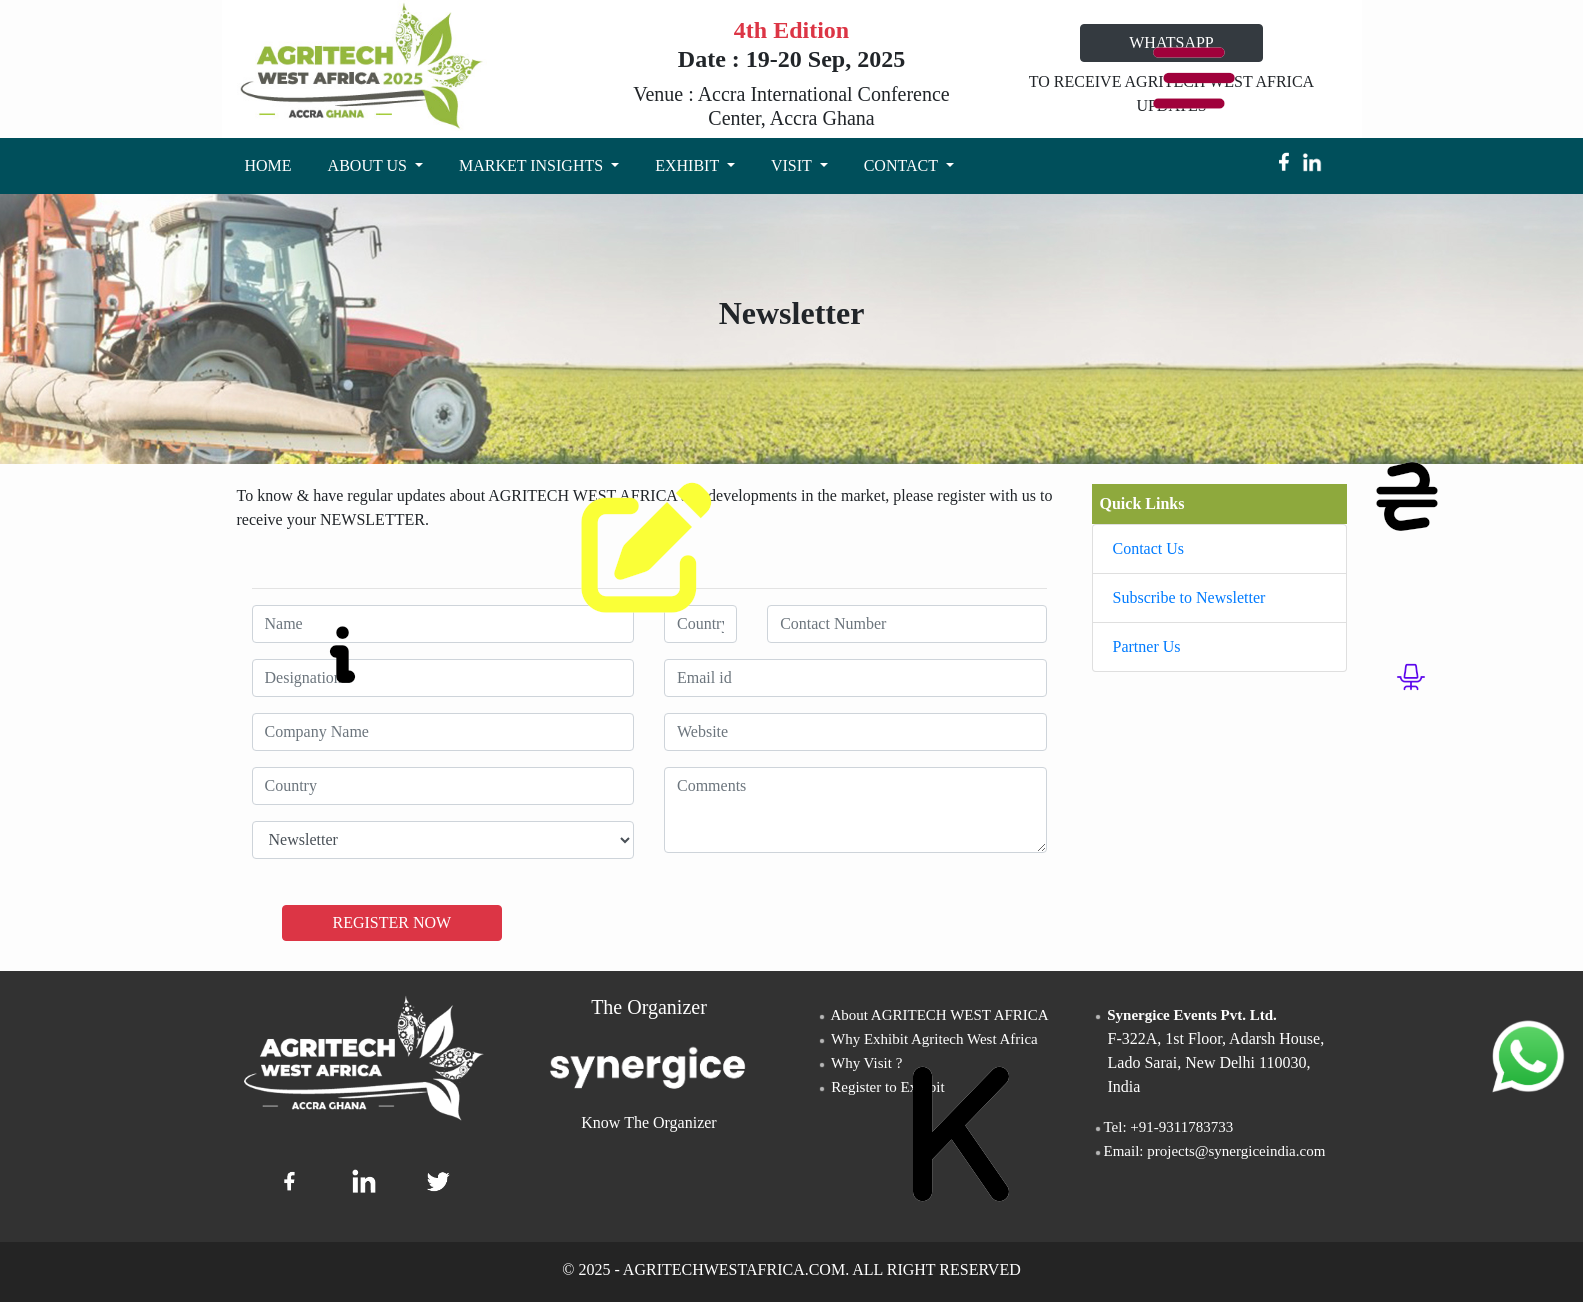 The width and height of the screenshot is (1583, 1302). I want to click on edit or modify content, so click(647, 547).